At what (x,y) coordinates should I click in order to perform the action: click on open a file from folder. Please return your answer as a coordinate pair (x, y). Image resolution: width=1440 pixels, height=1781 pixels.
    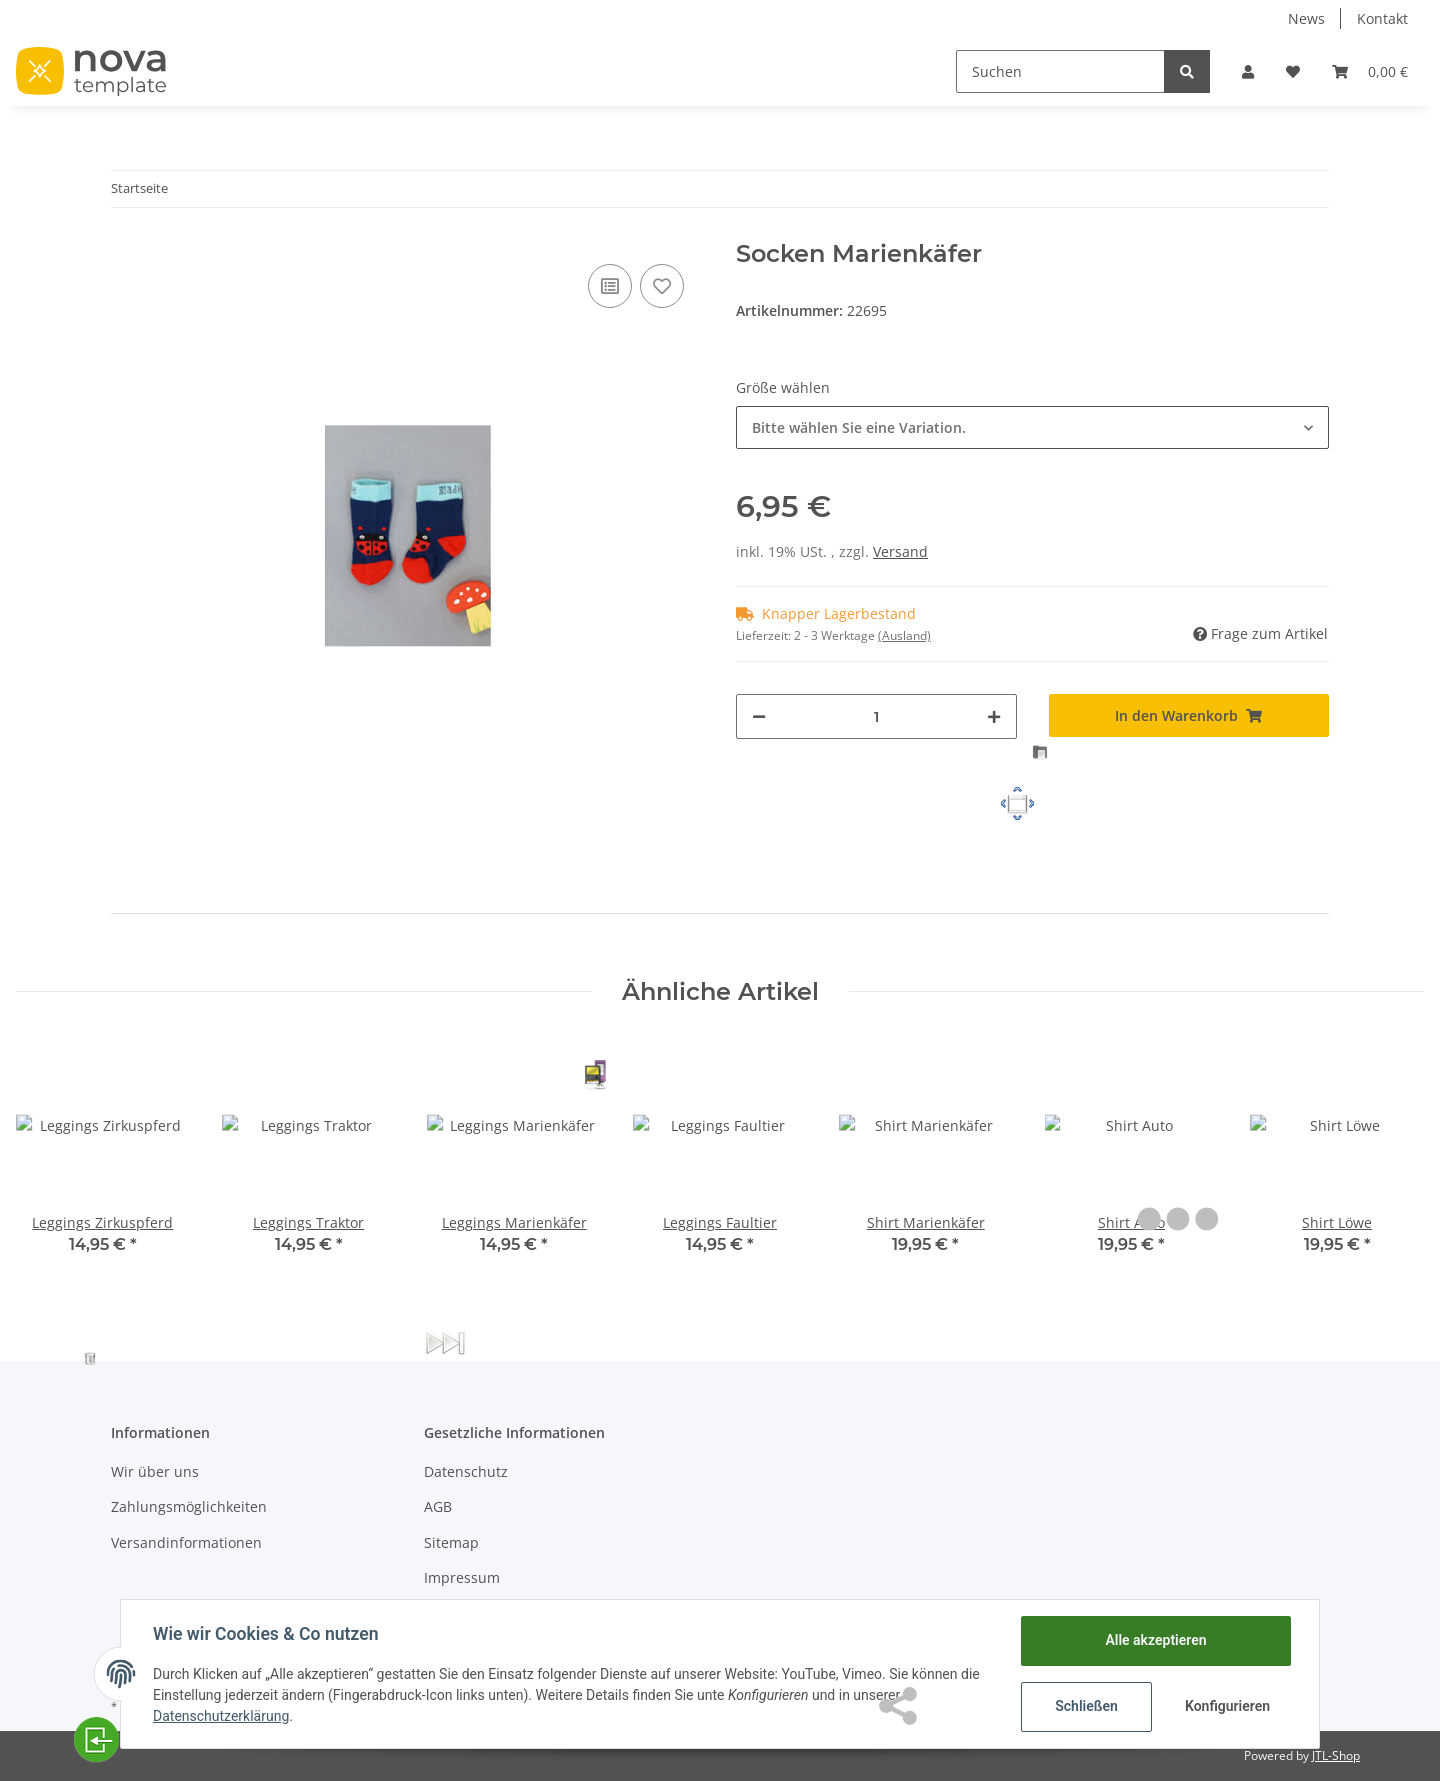
    Looking at the image, I should click on (1040, 752).